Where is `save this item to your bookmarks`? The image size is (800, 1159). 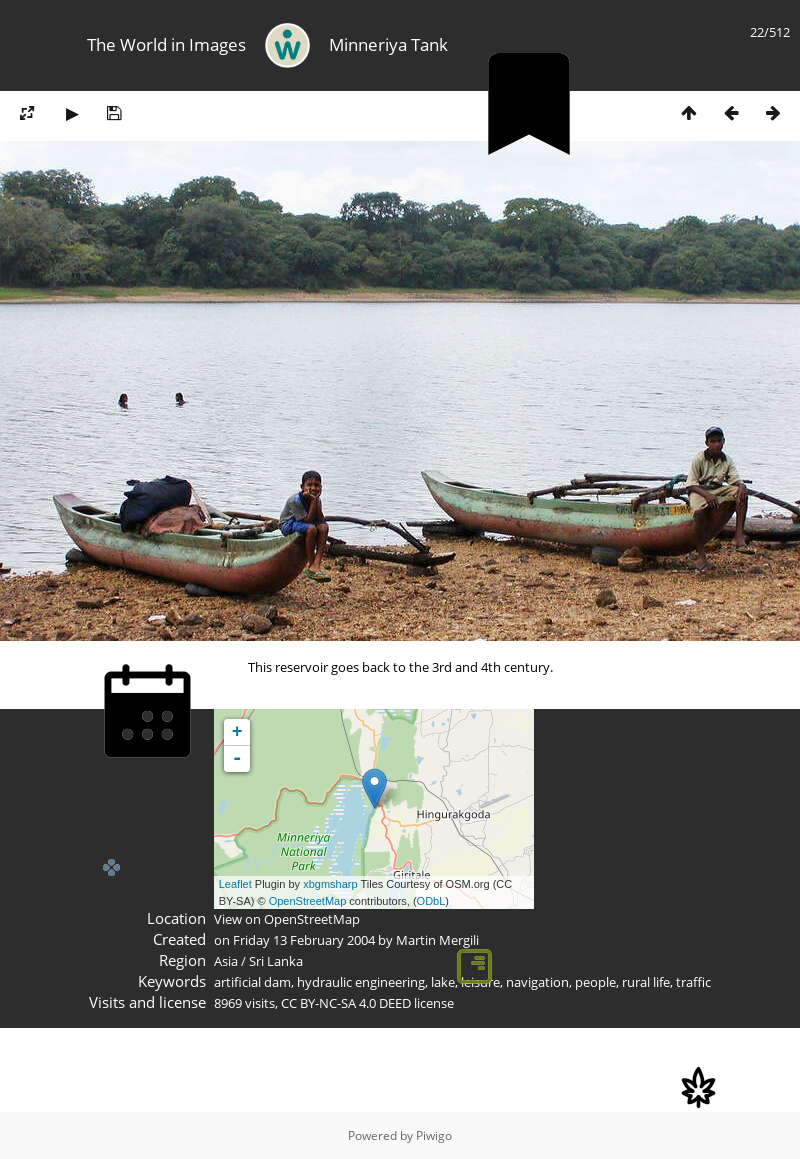
save this item to your bookmarks is located at coordinates (529, 104).